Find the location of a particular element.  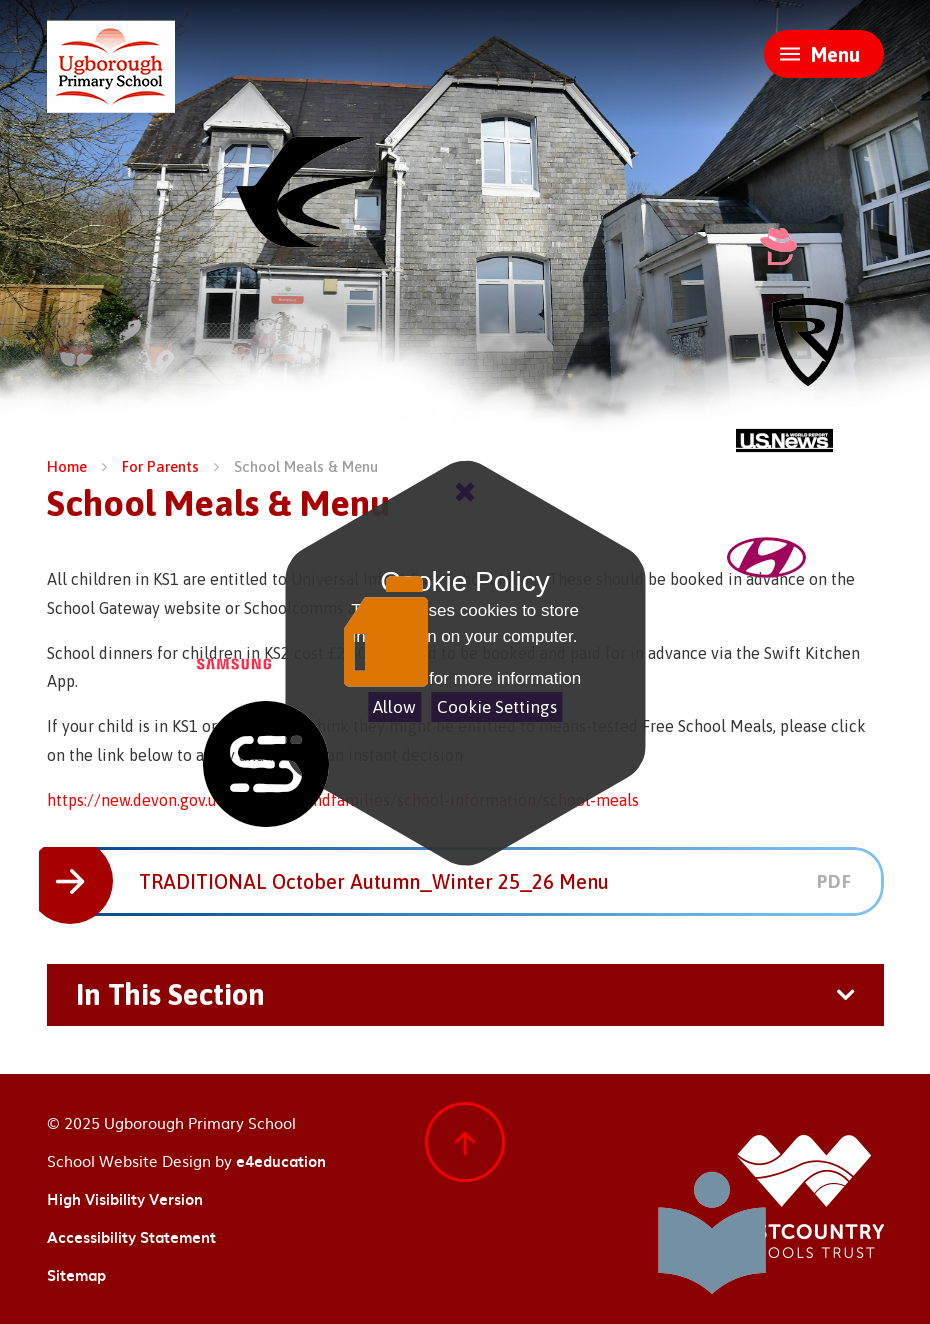

cyberdefenders platform logo is located at coordinates (778, 246).